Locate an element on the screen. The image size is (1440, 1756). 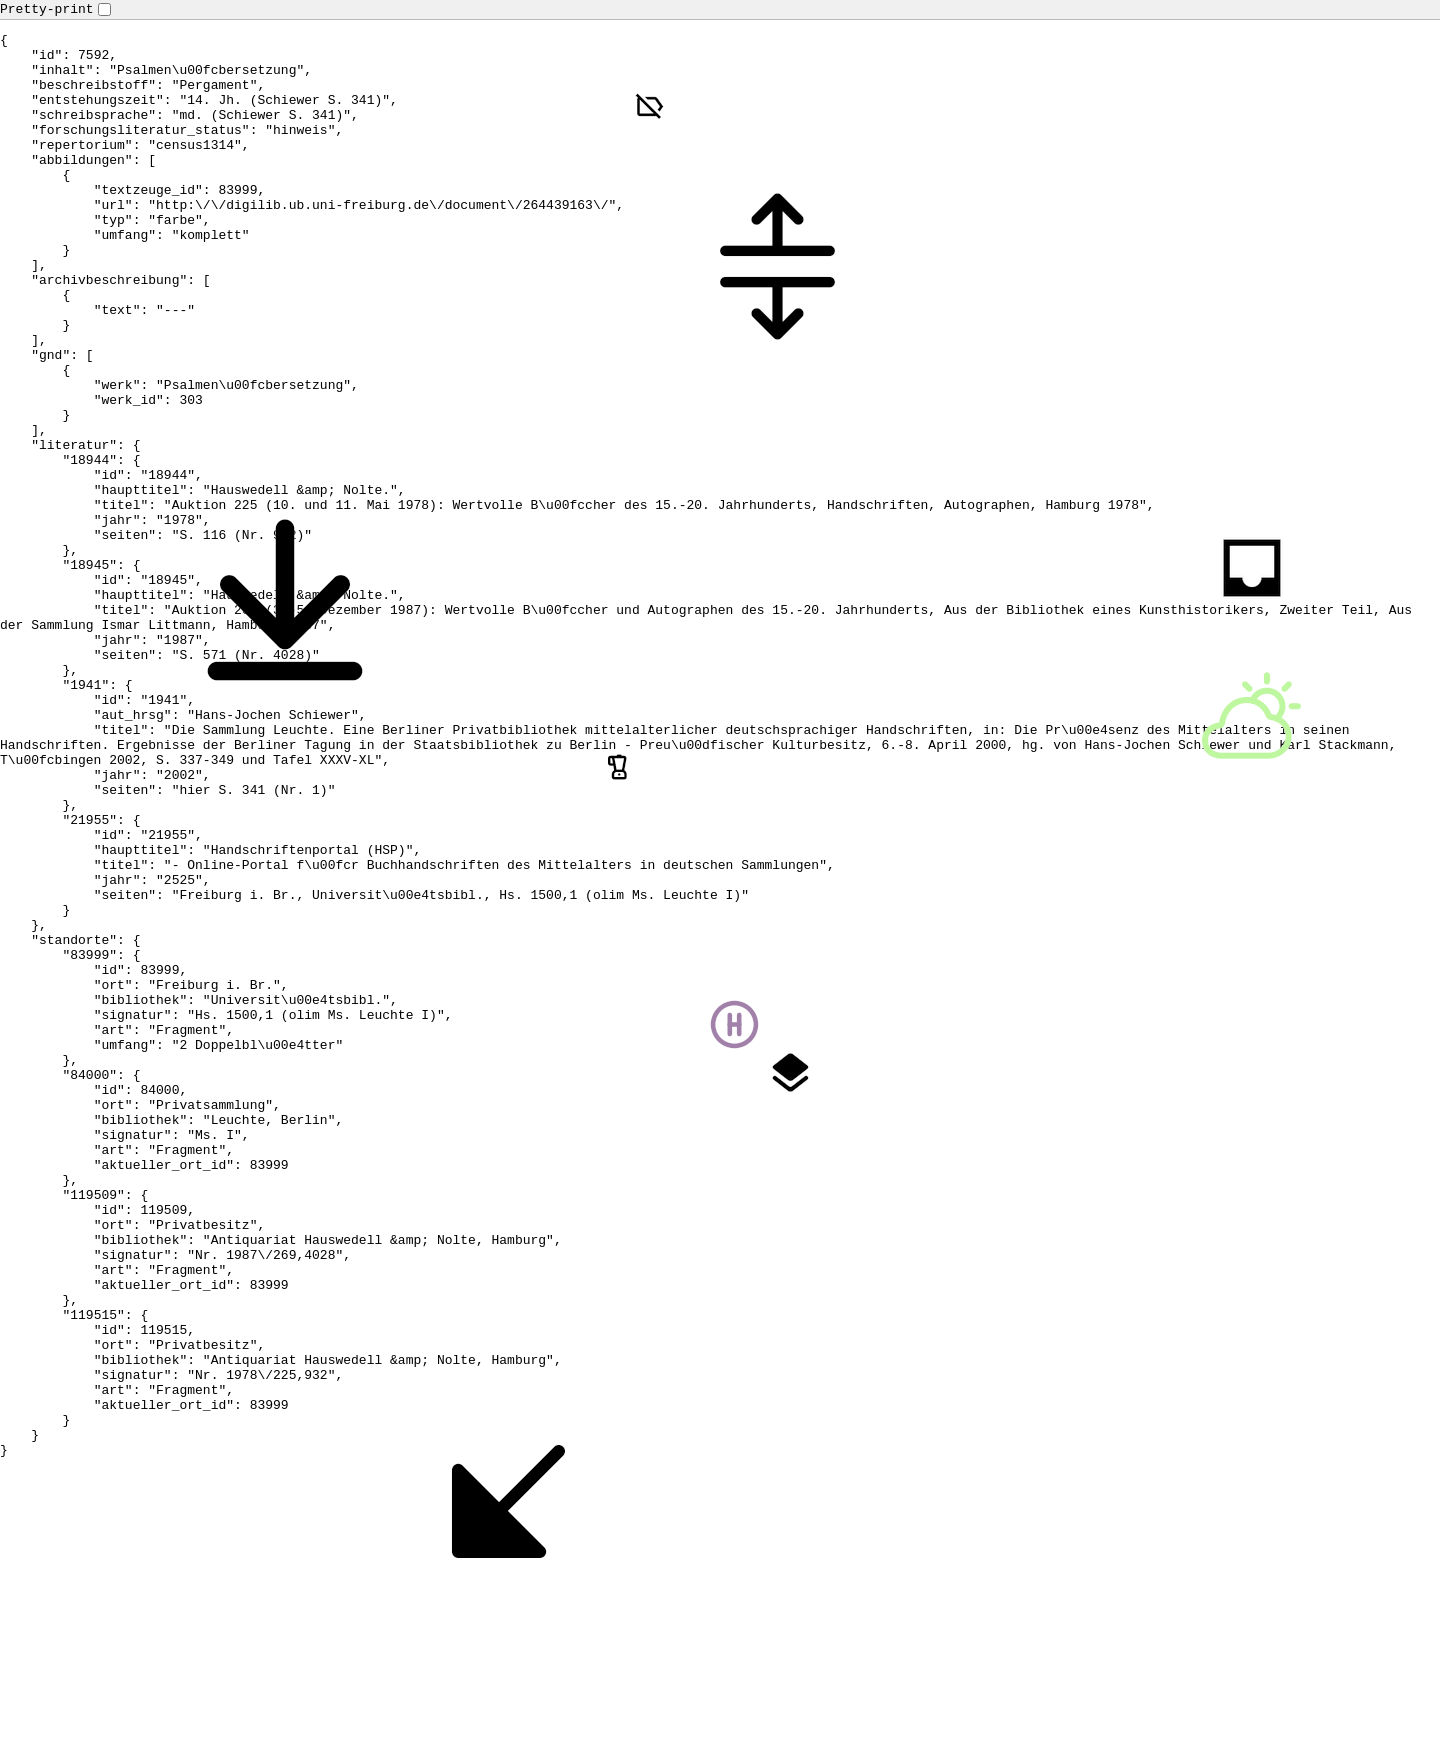
remove a label or tag from an item is located at coordinates (649, 106).